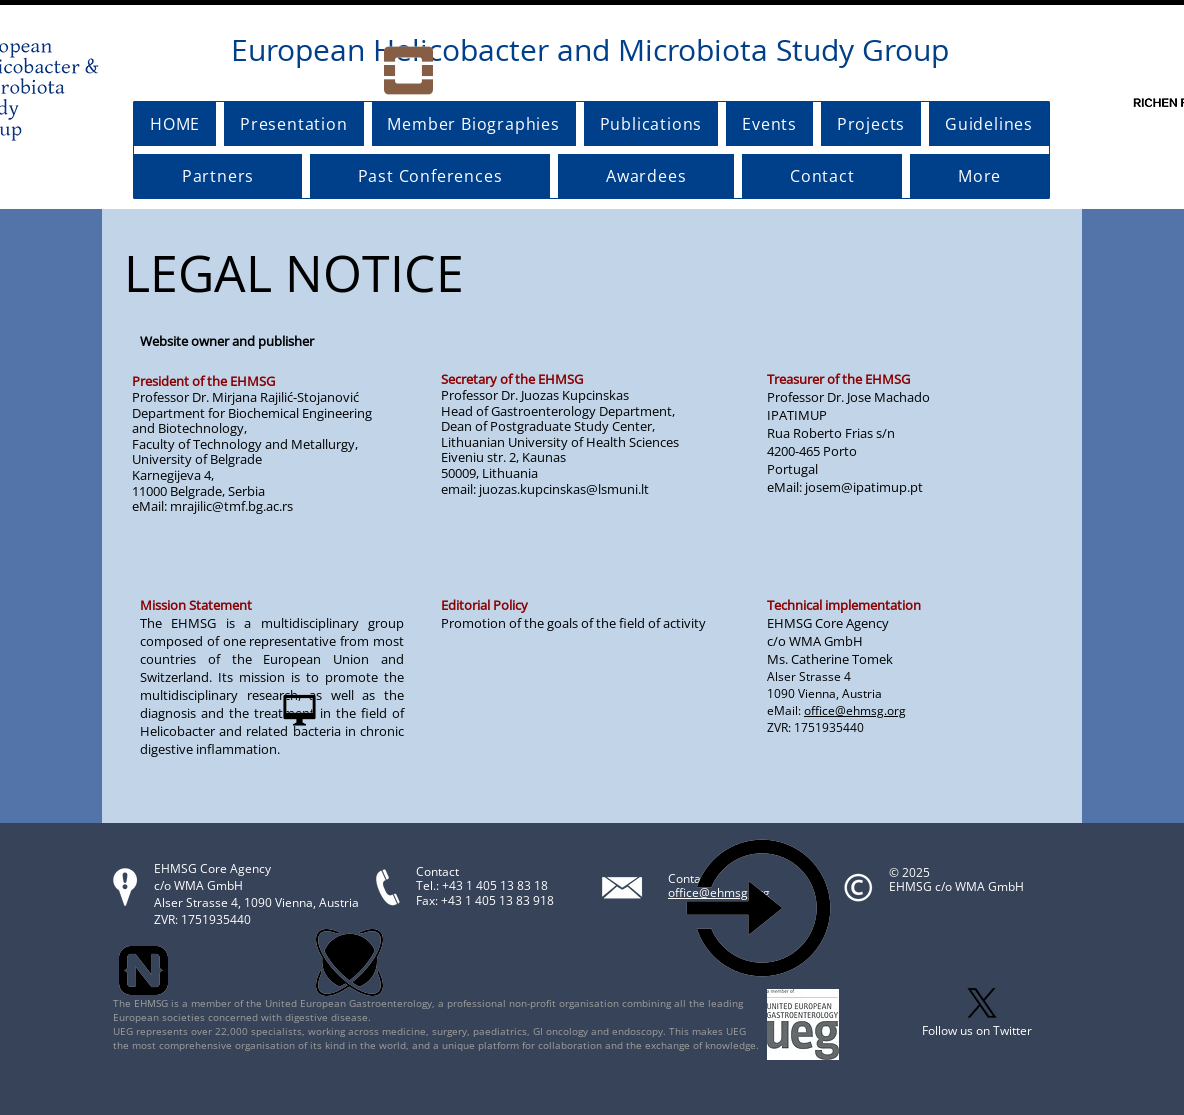 The height and width of the screenshot is (1115, 1184). What do you see at coordinates (762, 908) in the screenshot?
I see `log in to your account` at bounding box center [762, 908].